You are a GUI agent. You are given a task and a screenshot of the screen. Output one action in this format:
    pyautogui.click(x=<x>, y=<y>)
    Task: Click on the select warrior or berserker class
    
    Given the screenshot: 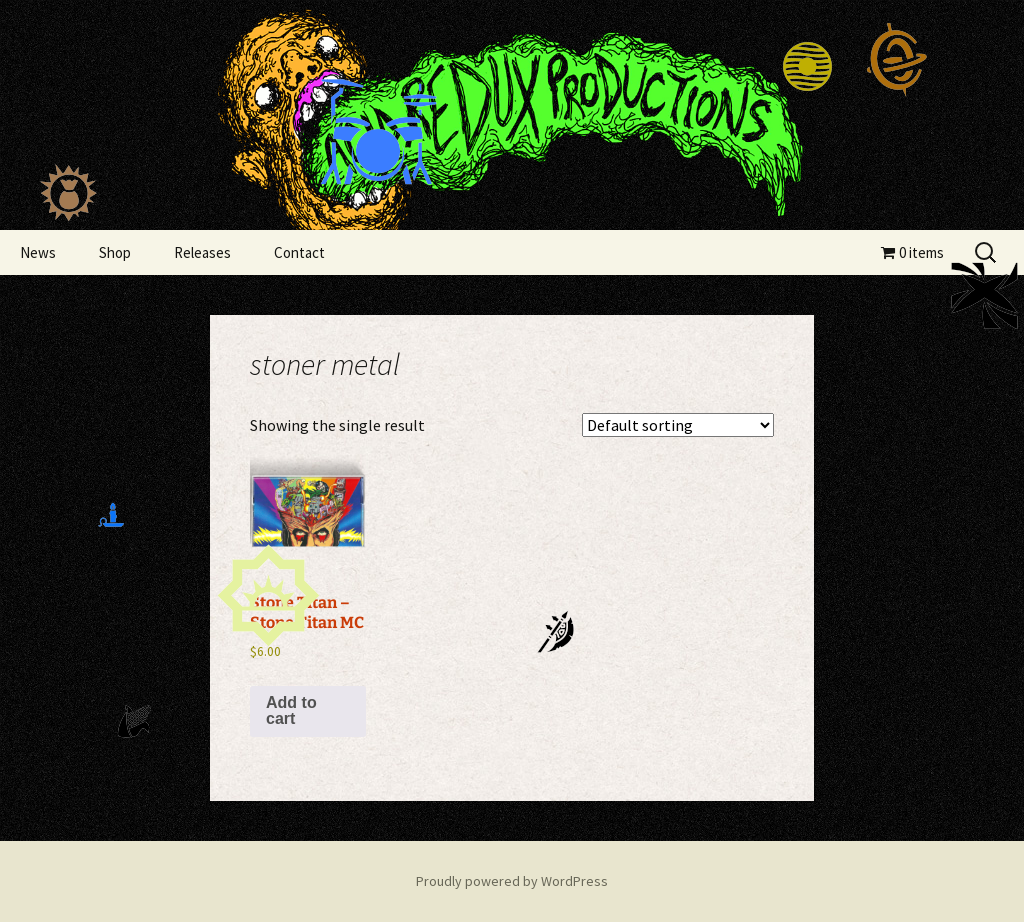 What is the action you would take?
    pyautogui.click(x=554, y=631)
    